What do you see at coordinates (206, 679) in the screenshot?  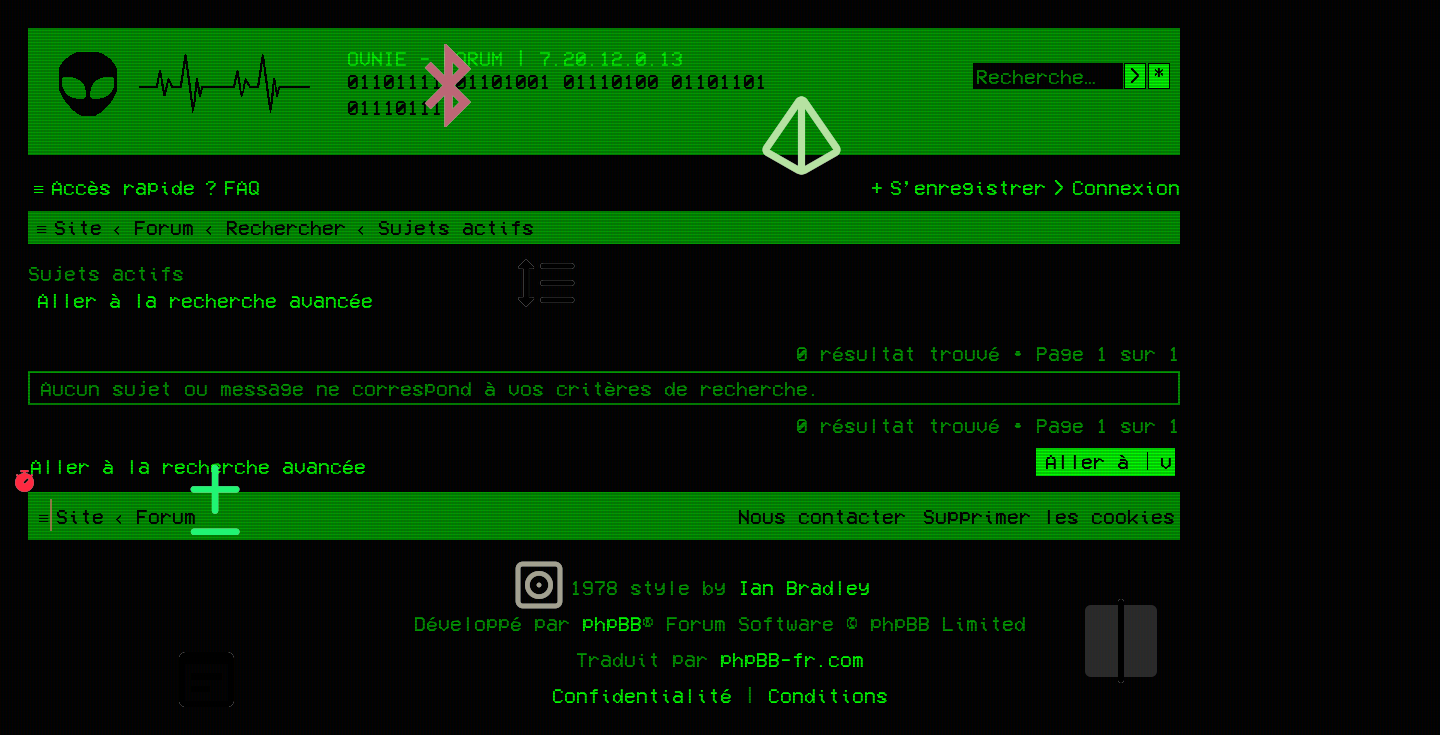 I see `open text editor or document composer` at bounding box center [206, 679].